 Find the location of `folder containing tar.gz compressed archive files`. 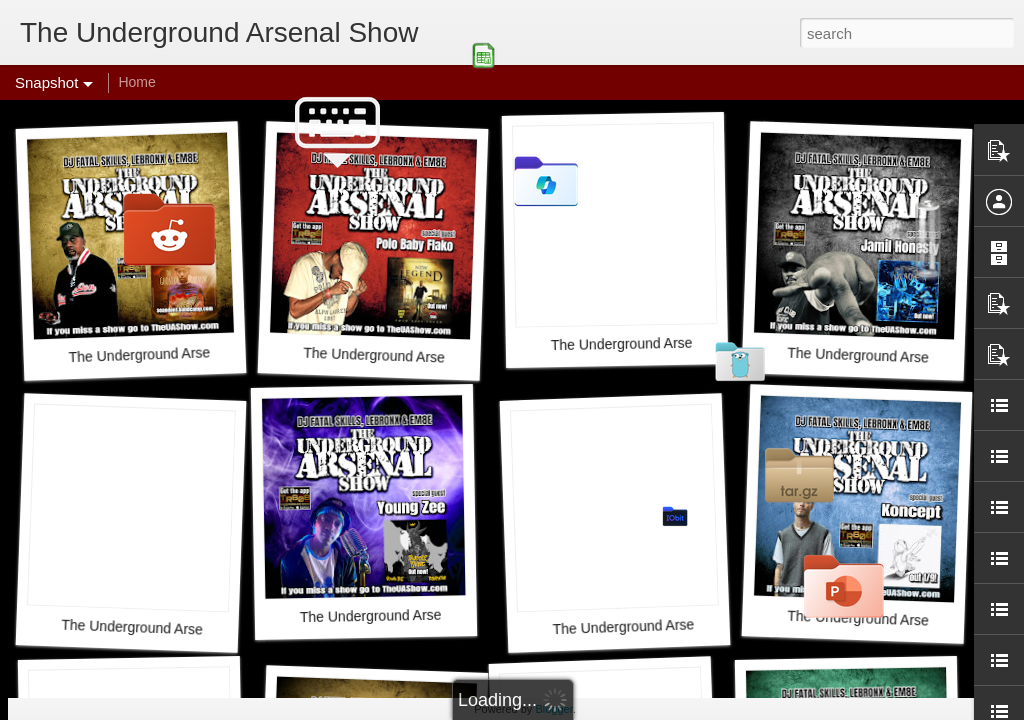

folder containing tar.gz compressed archive files is located at coordinates (799, 477).